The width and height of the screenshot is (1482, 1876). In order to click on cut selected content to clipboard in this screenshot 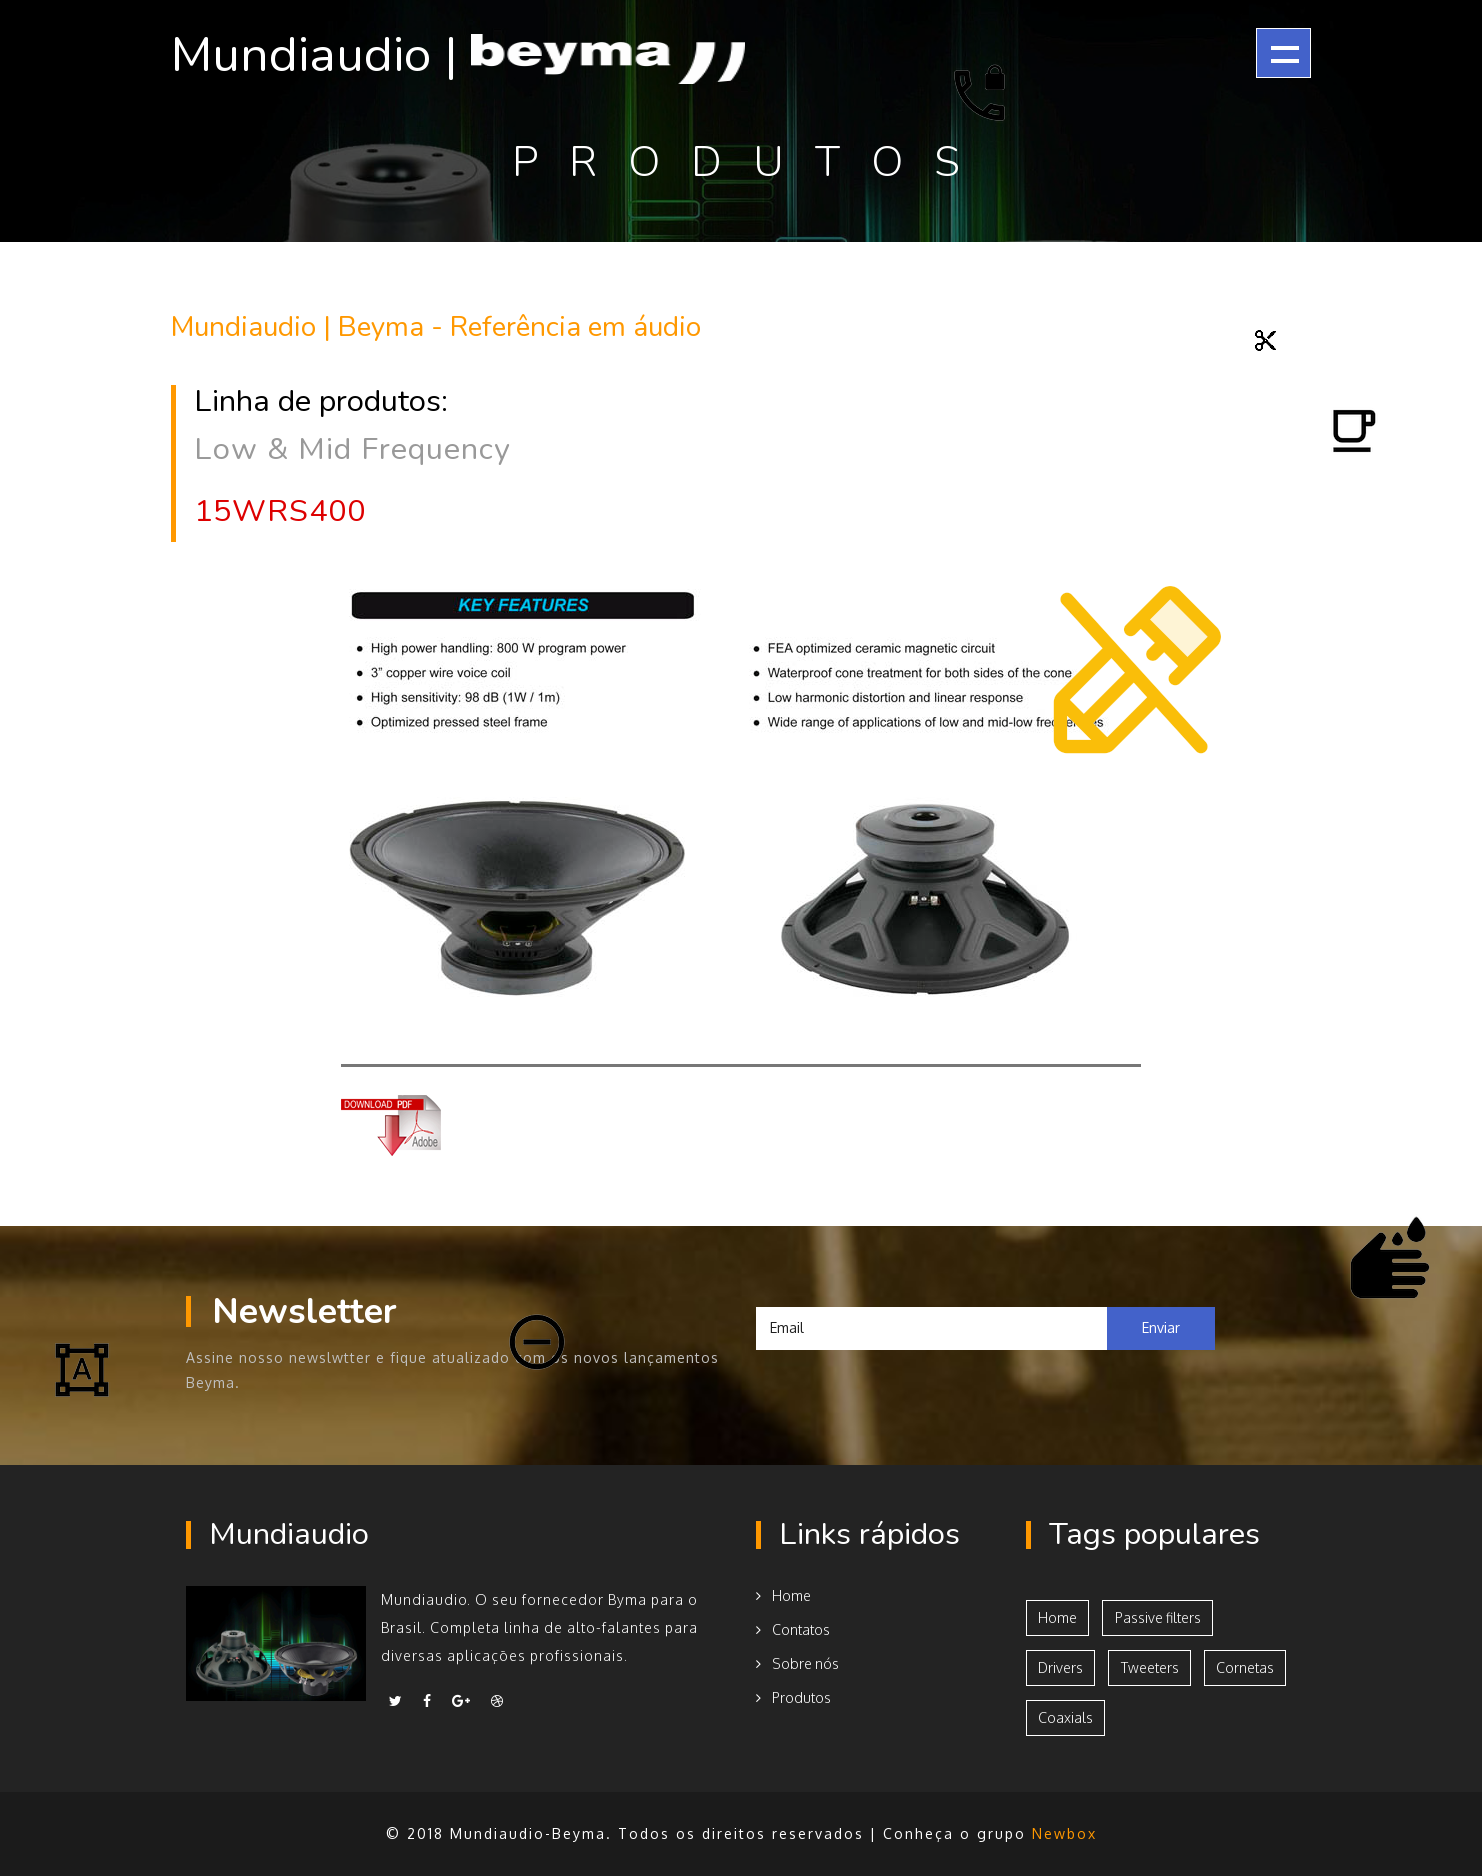, I will do `click(1265, 340)`.